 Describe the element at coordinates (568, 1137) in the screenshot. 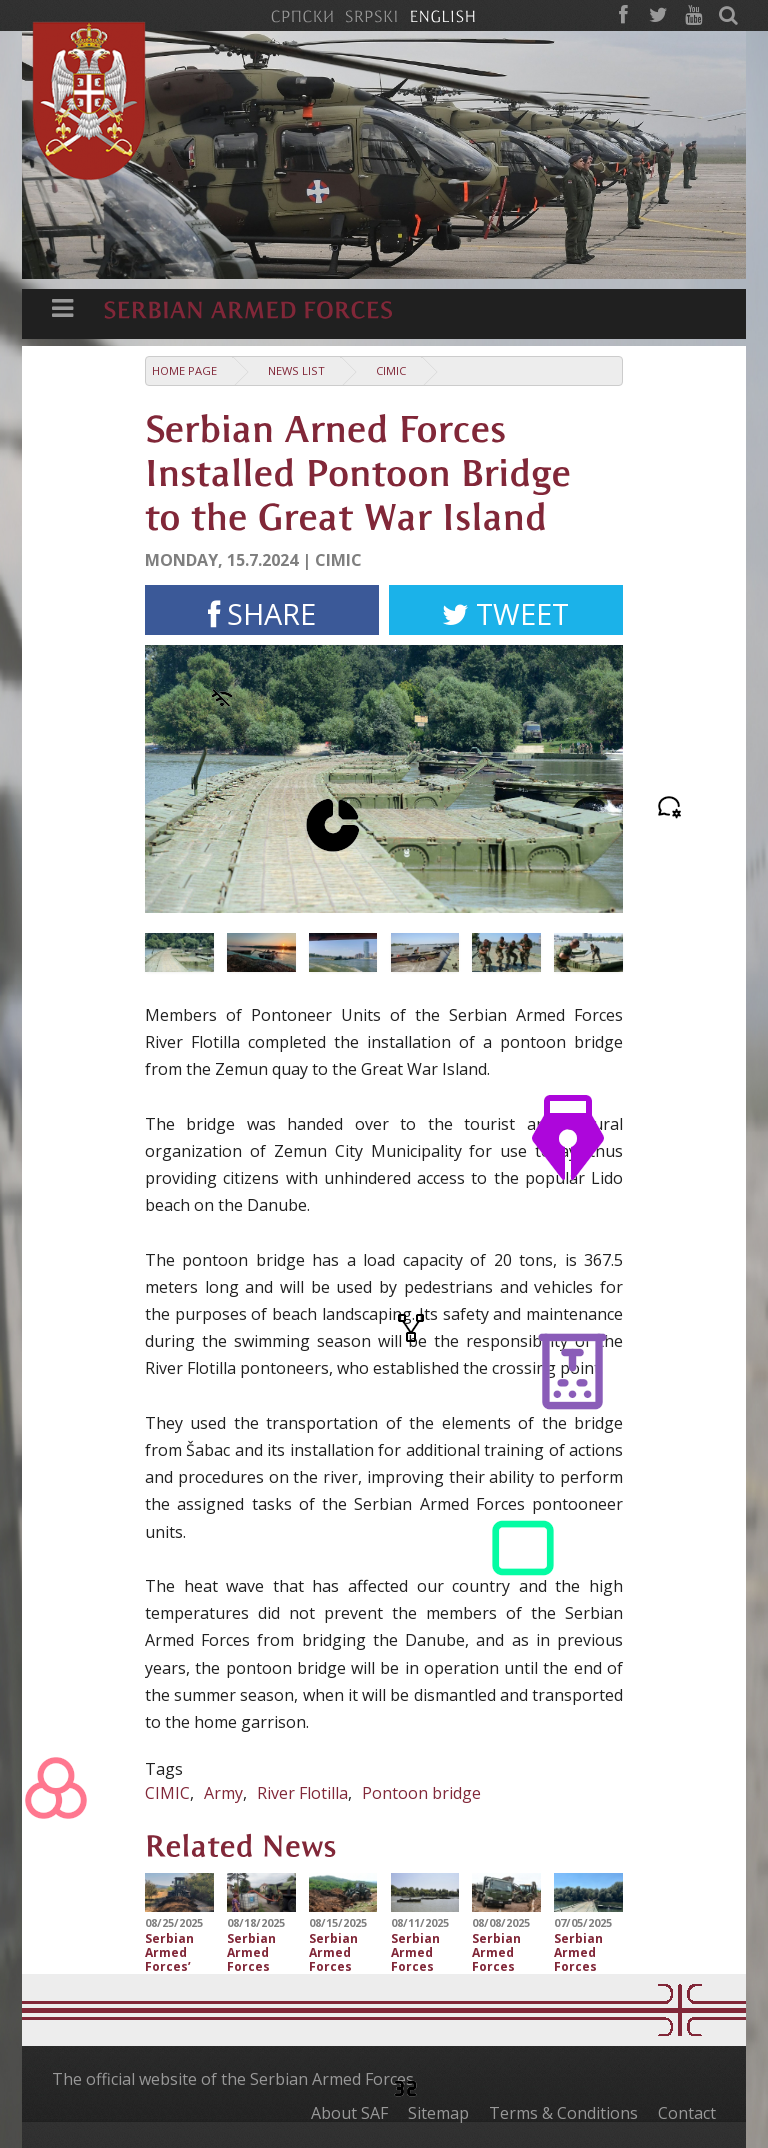

I see `access drawing or illustration tools` at that location.